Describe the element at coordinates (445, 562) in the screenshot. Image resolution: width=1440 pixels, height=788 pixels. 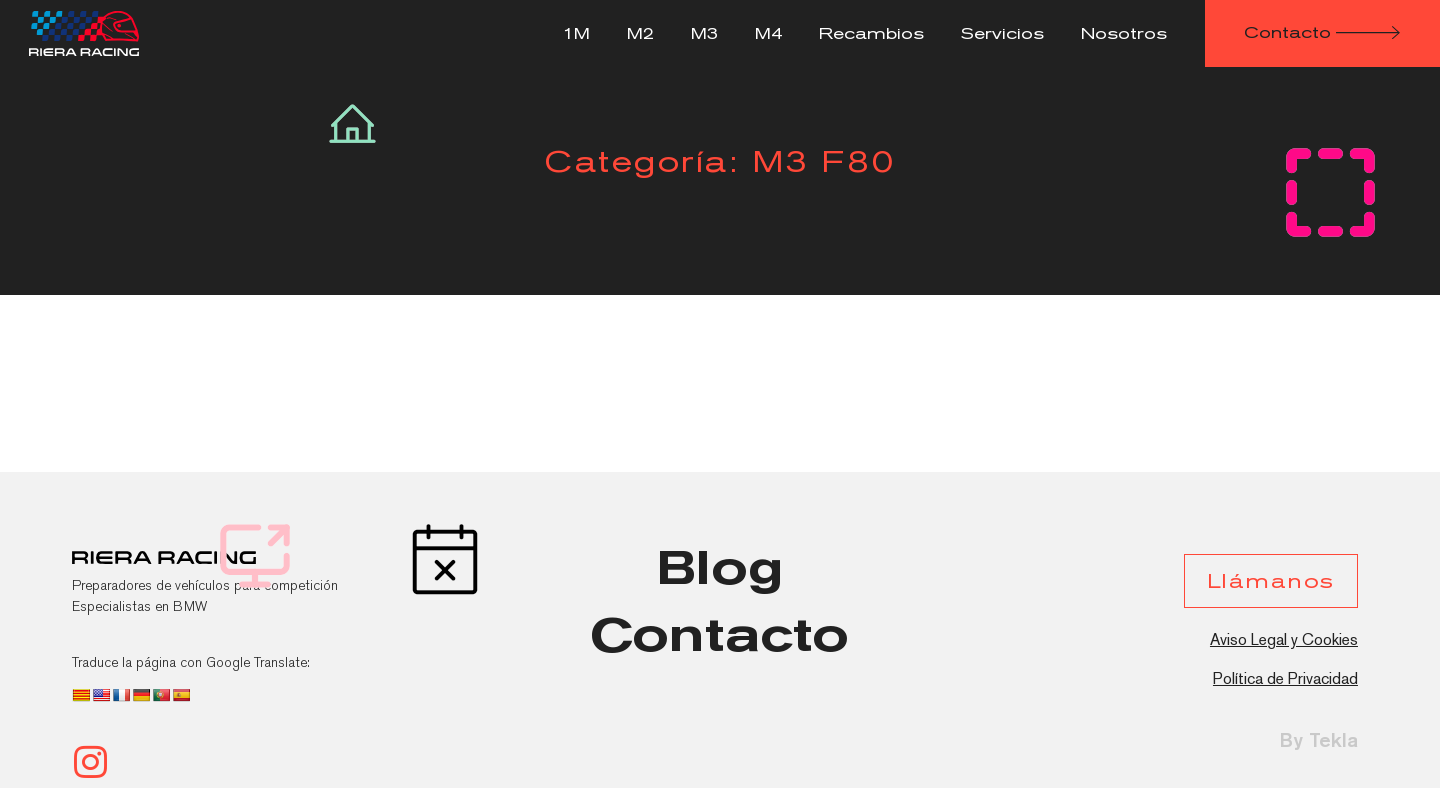
I see `cancel or delete an event` at that location.